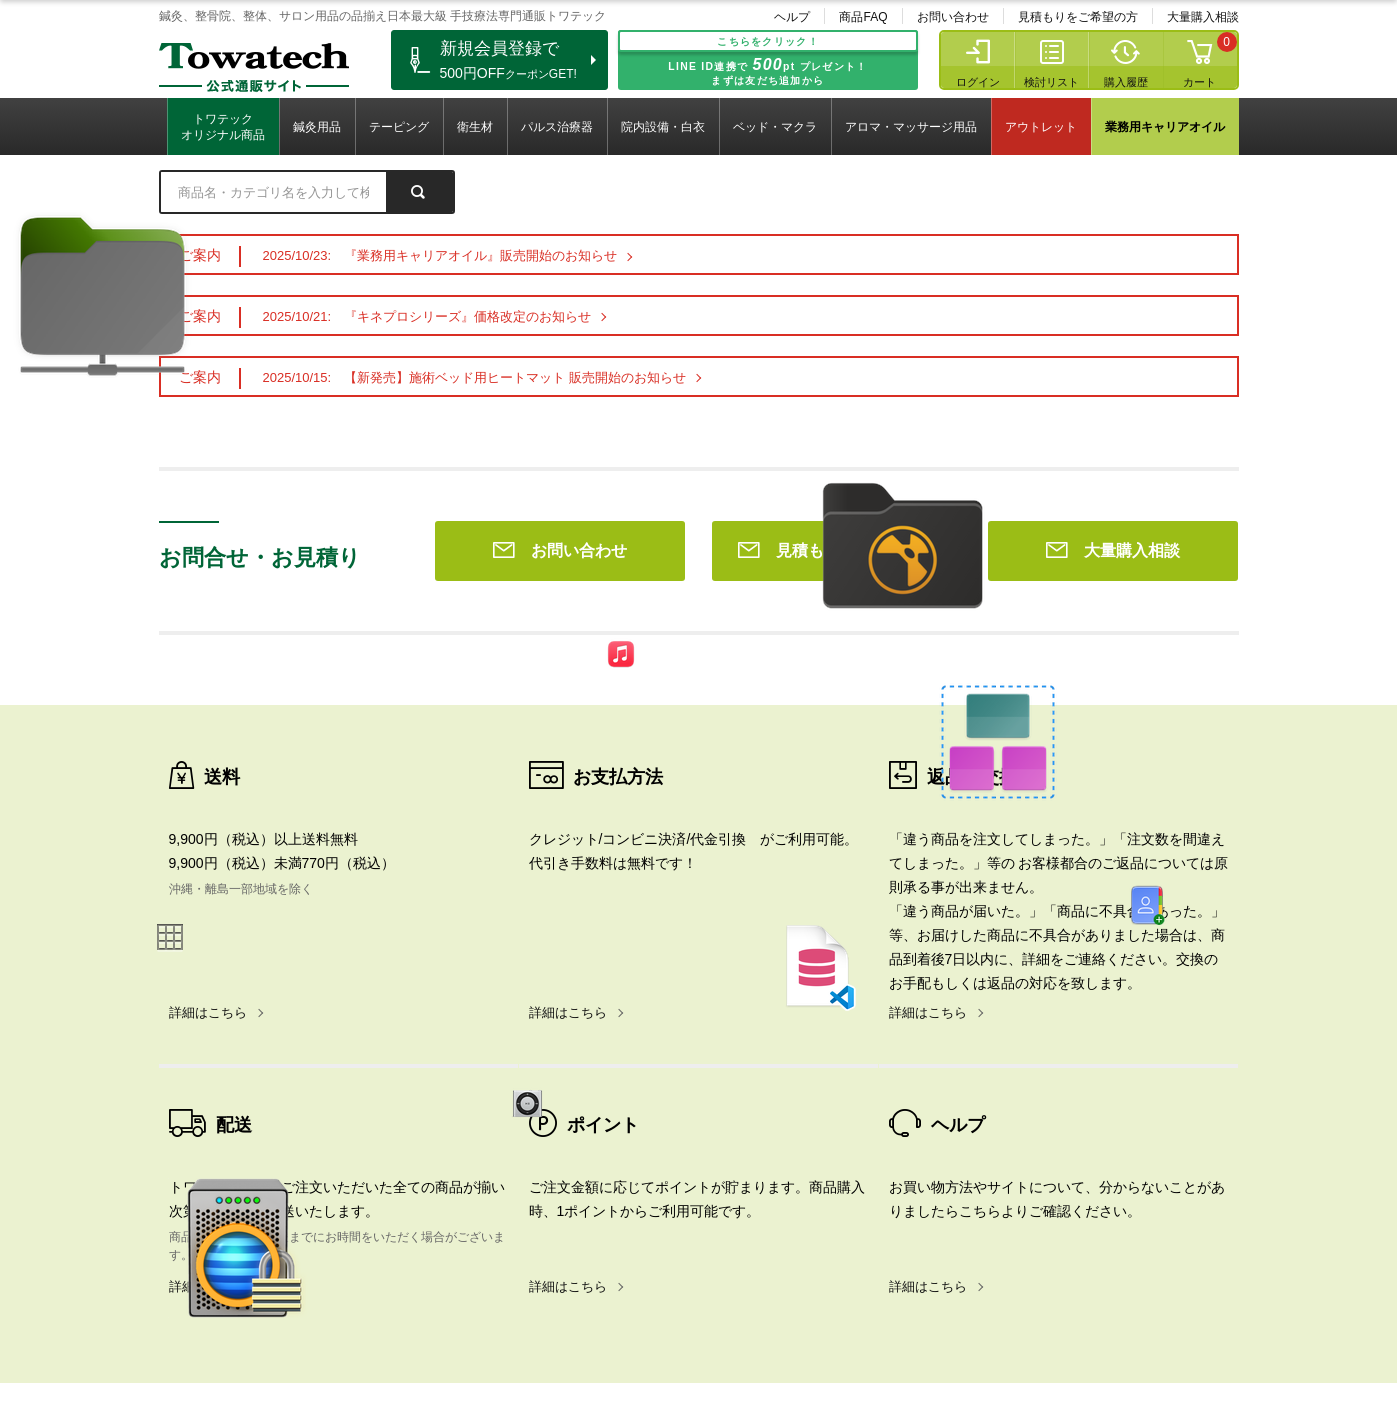  Describe the element at coordinates (527, 1103) in the screenshot. I see `iPod shuffle device connected` at that location.